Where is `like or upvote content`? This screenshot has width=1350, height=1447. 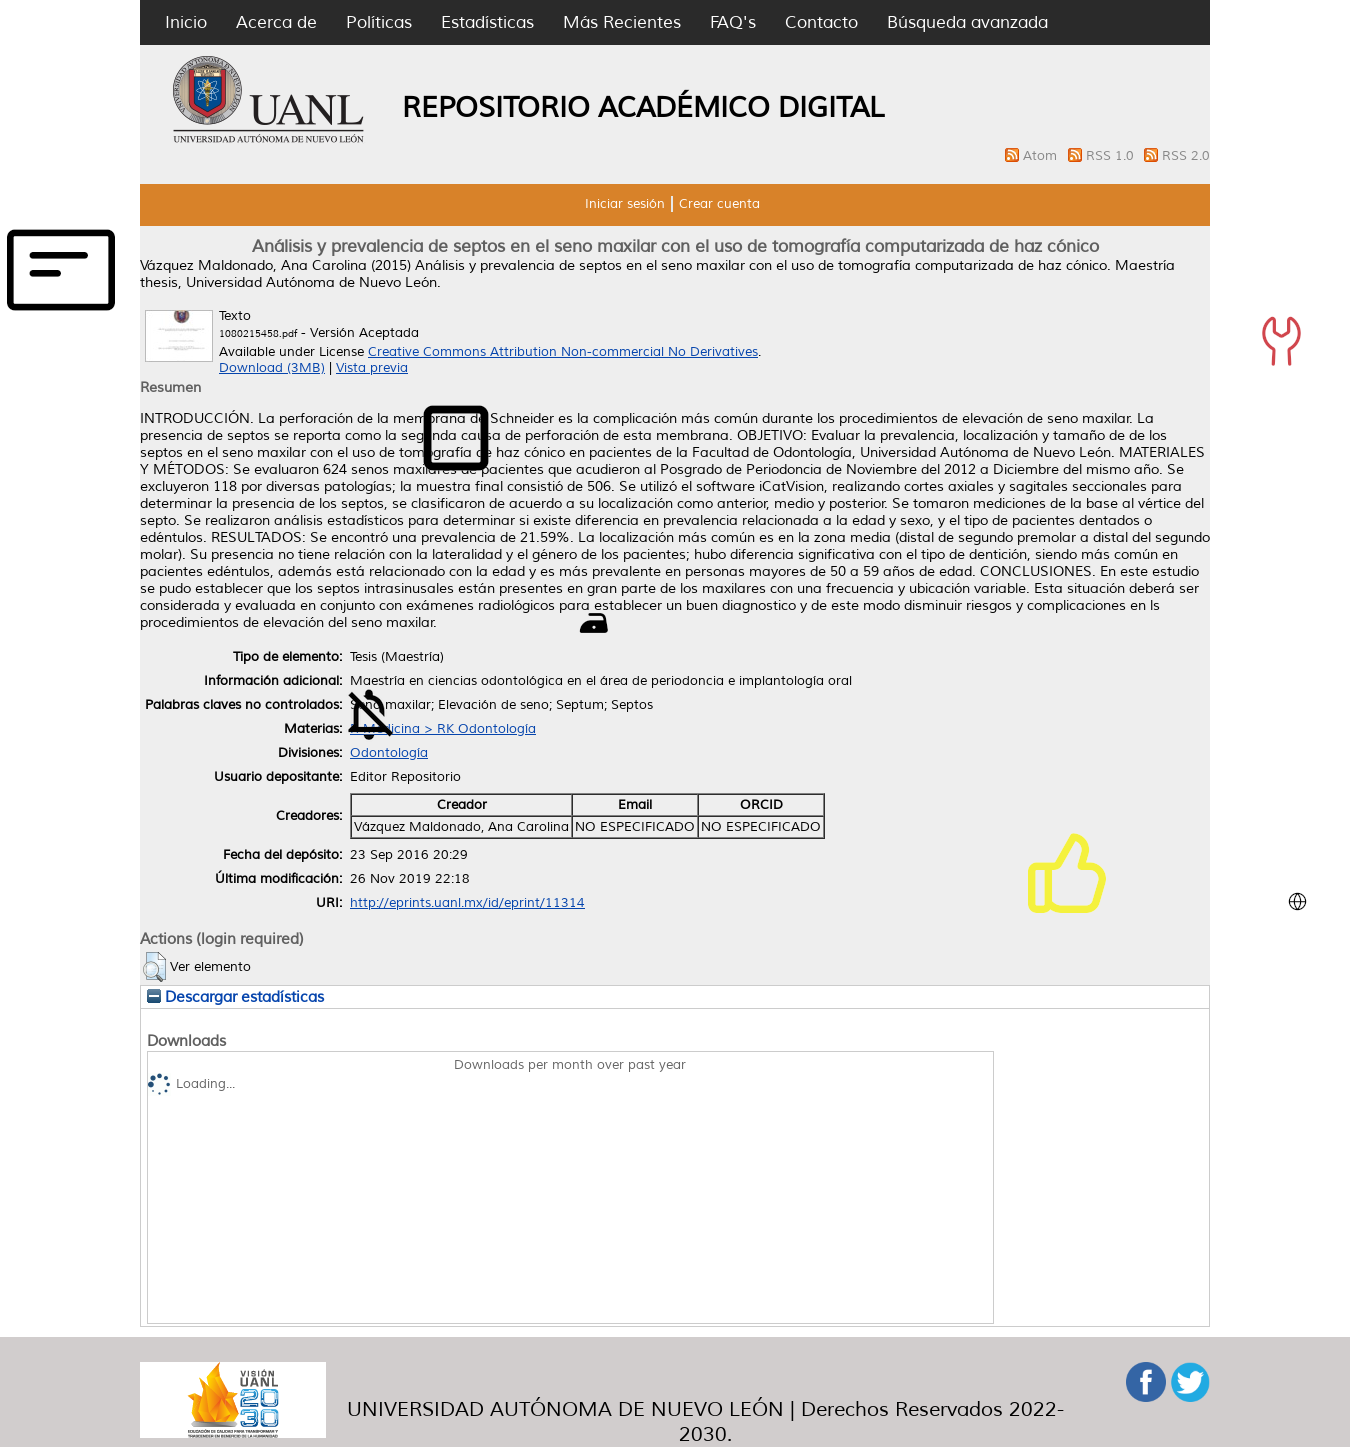
like or upvote content is located at coordinates (1068, 872).